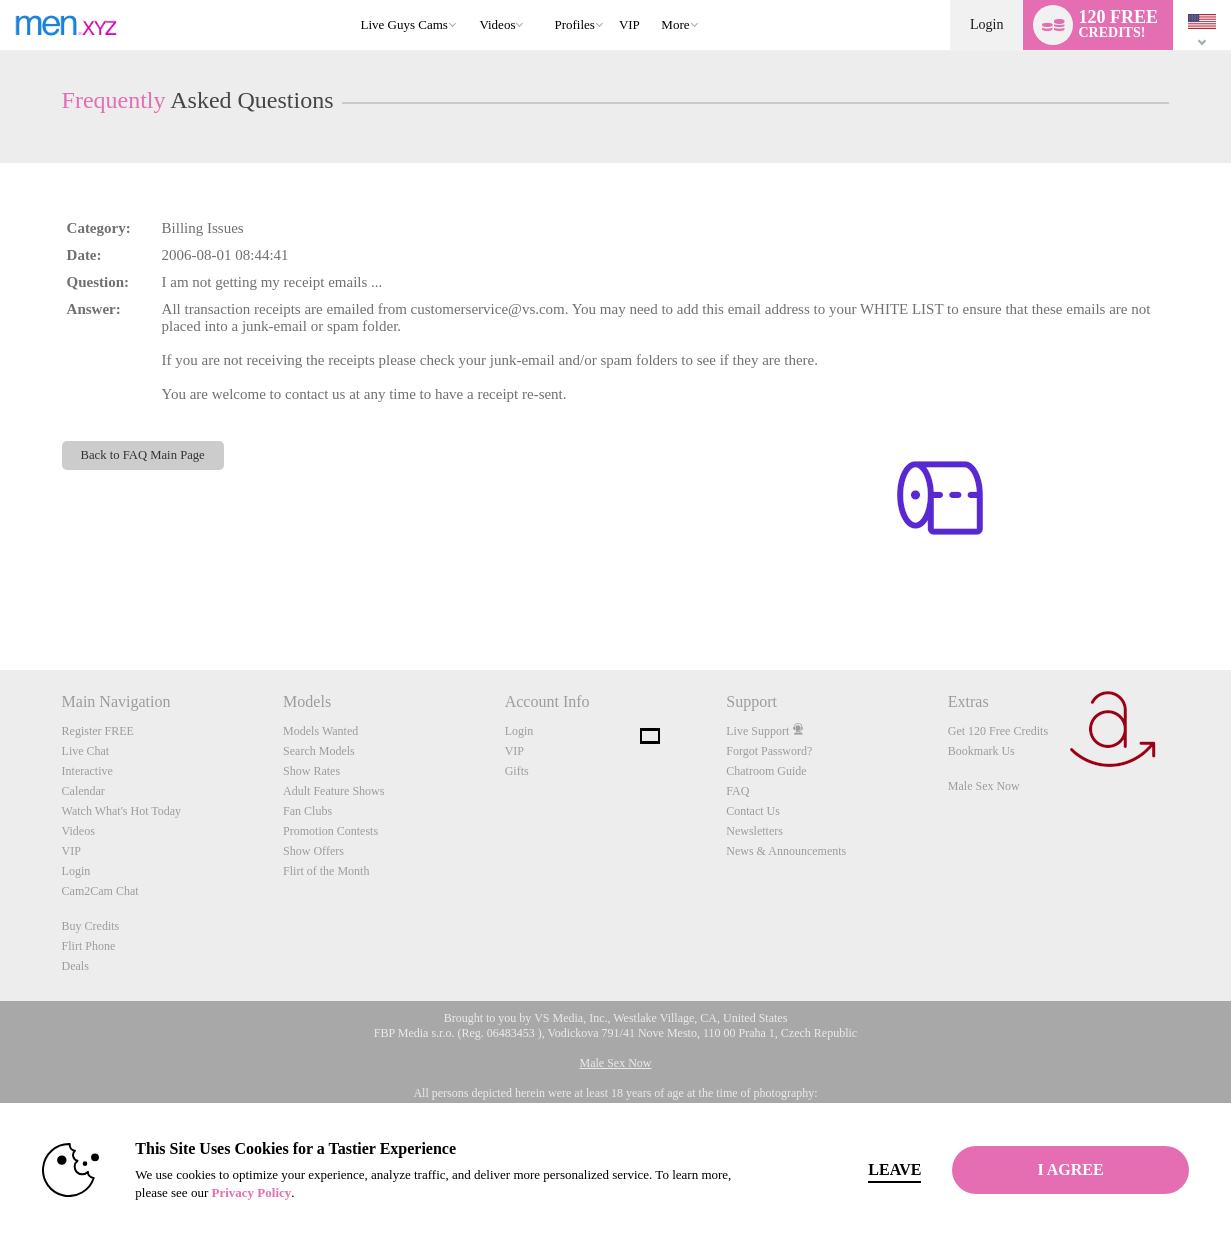 This screenshot has height=1237, width=1231. I want to click on indicates restroom or bathroom location, so click(940, 498).